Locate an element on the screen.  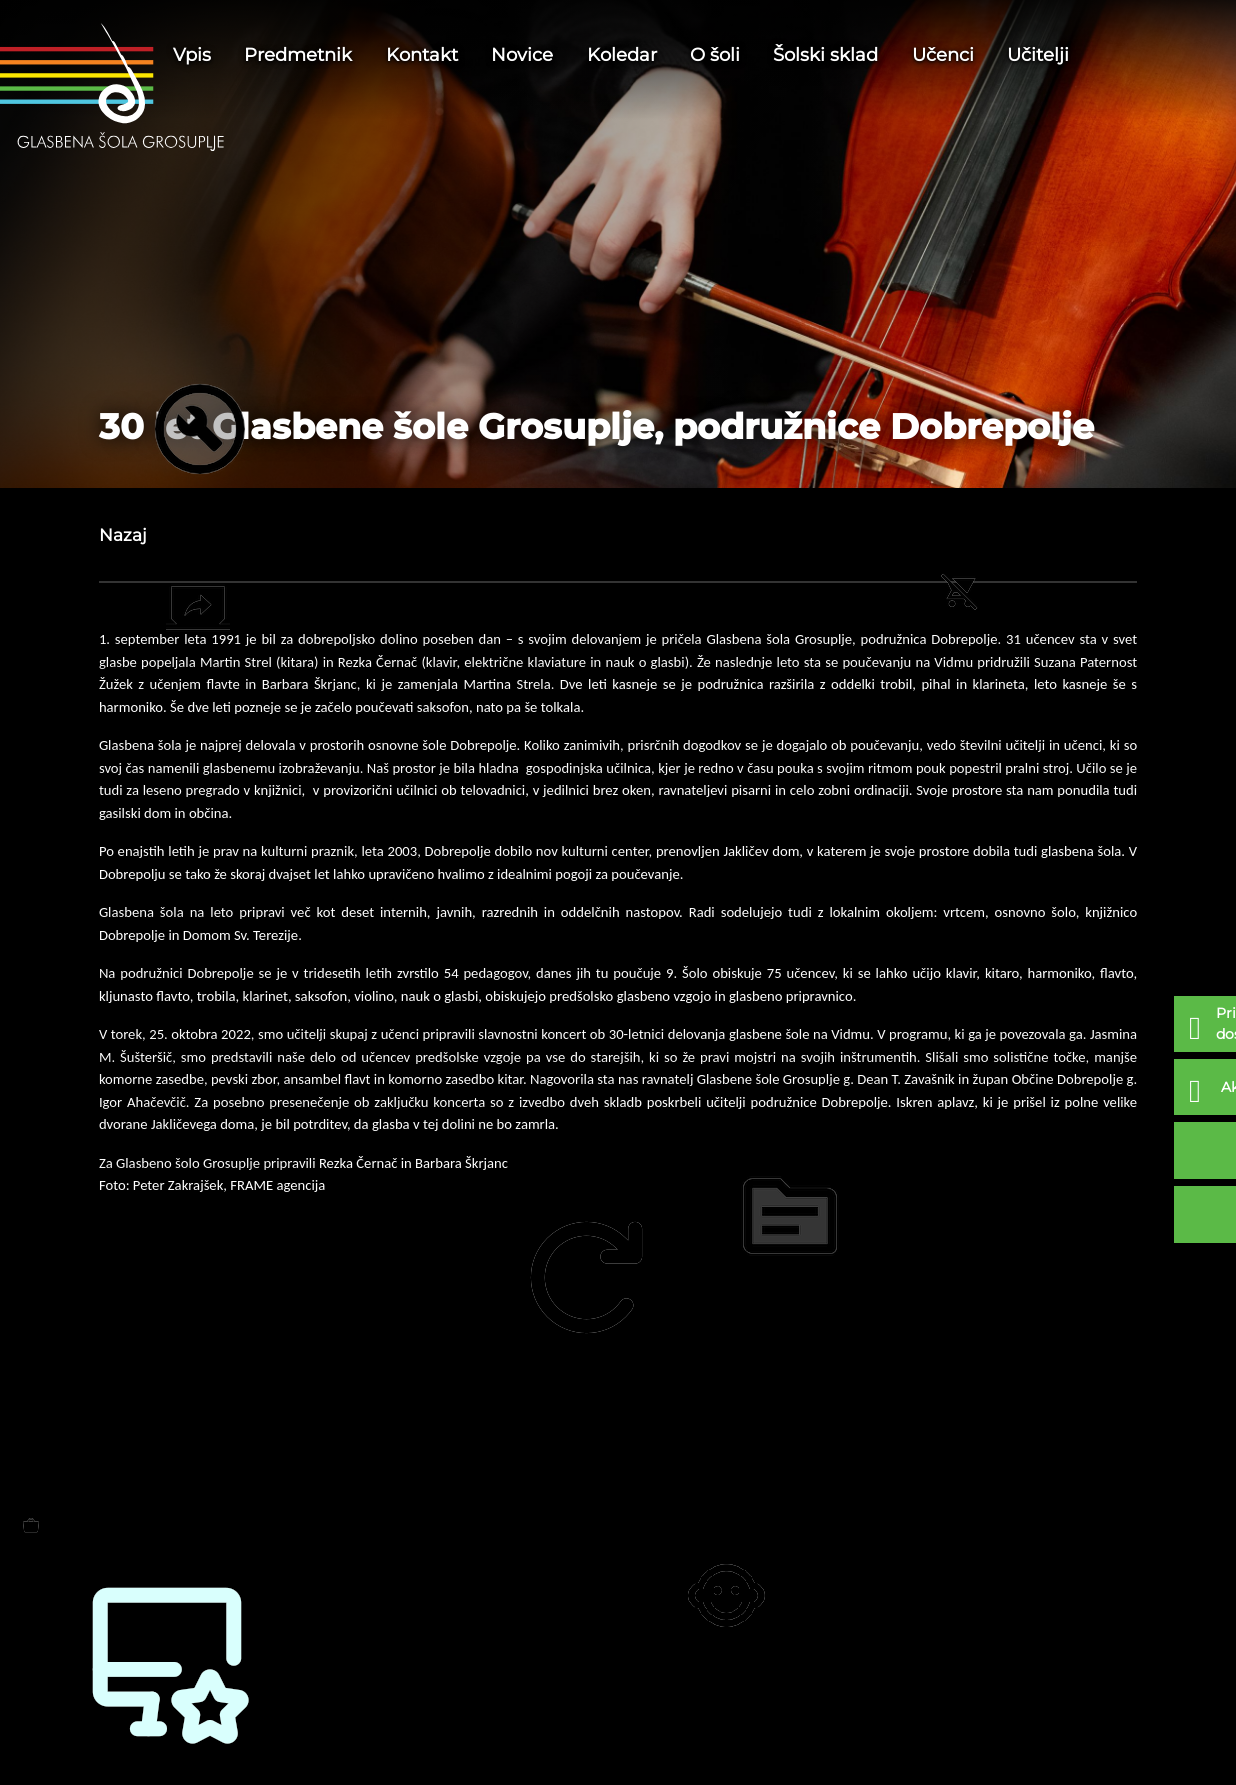
start sharing your screen is located at coordinates (198, 608).